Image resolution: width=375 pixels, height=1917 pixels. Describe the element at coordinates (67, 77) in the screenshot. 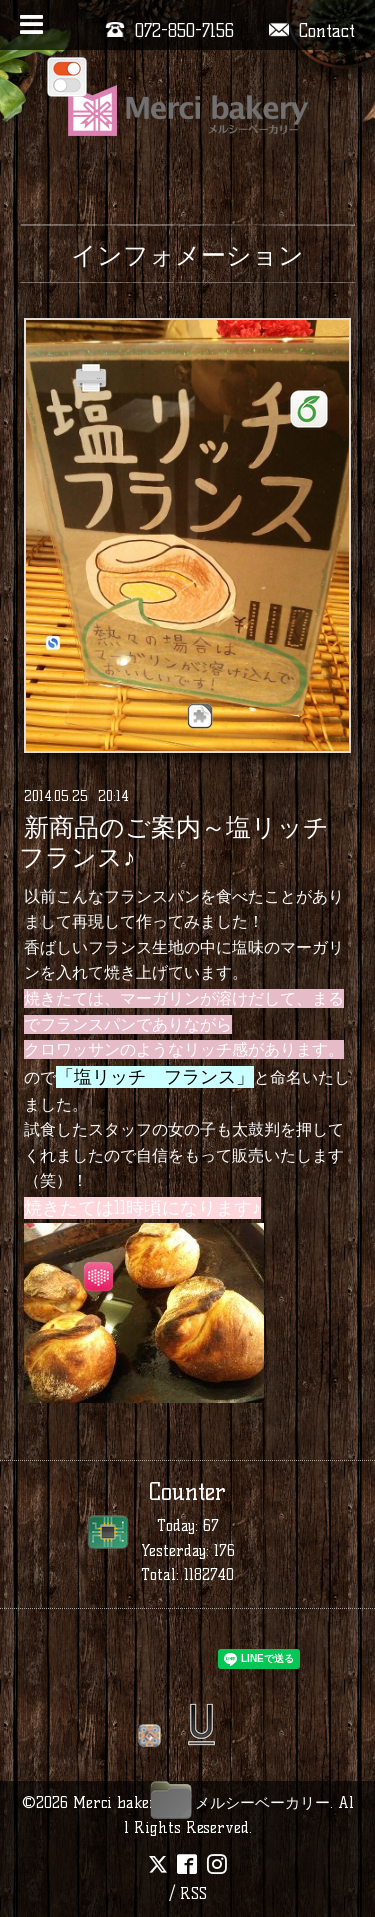

I see `access desktop preferences and settings` at that location.